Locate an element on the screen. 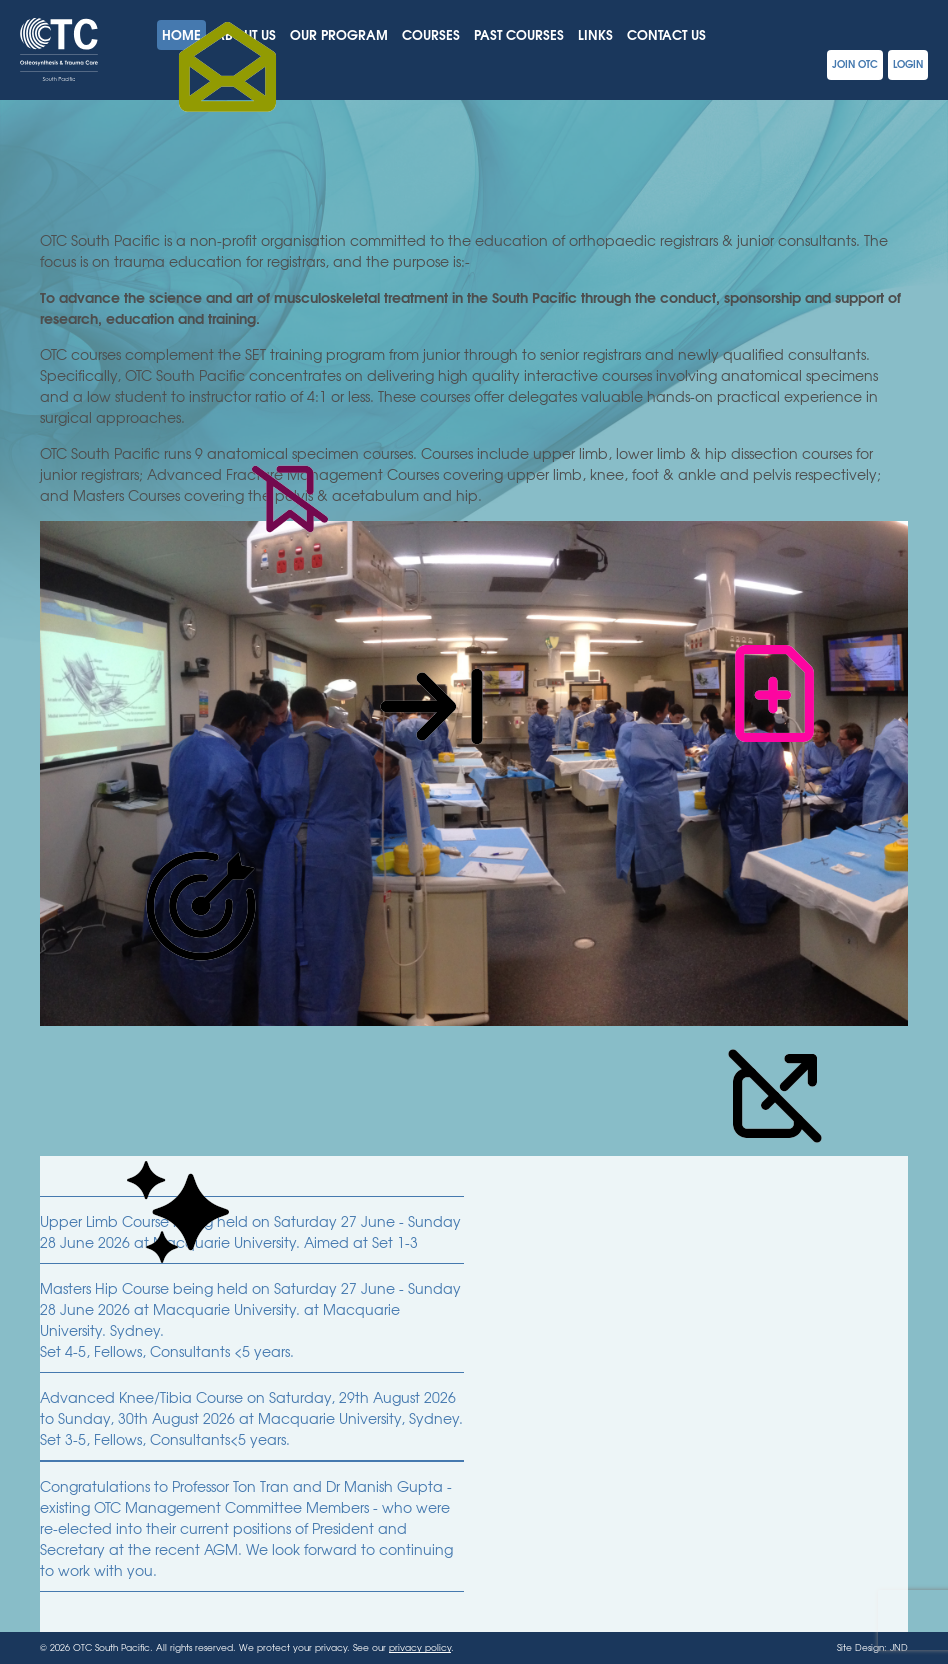  add a new file is located at coordinates (771, 693).